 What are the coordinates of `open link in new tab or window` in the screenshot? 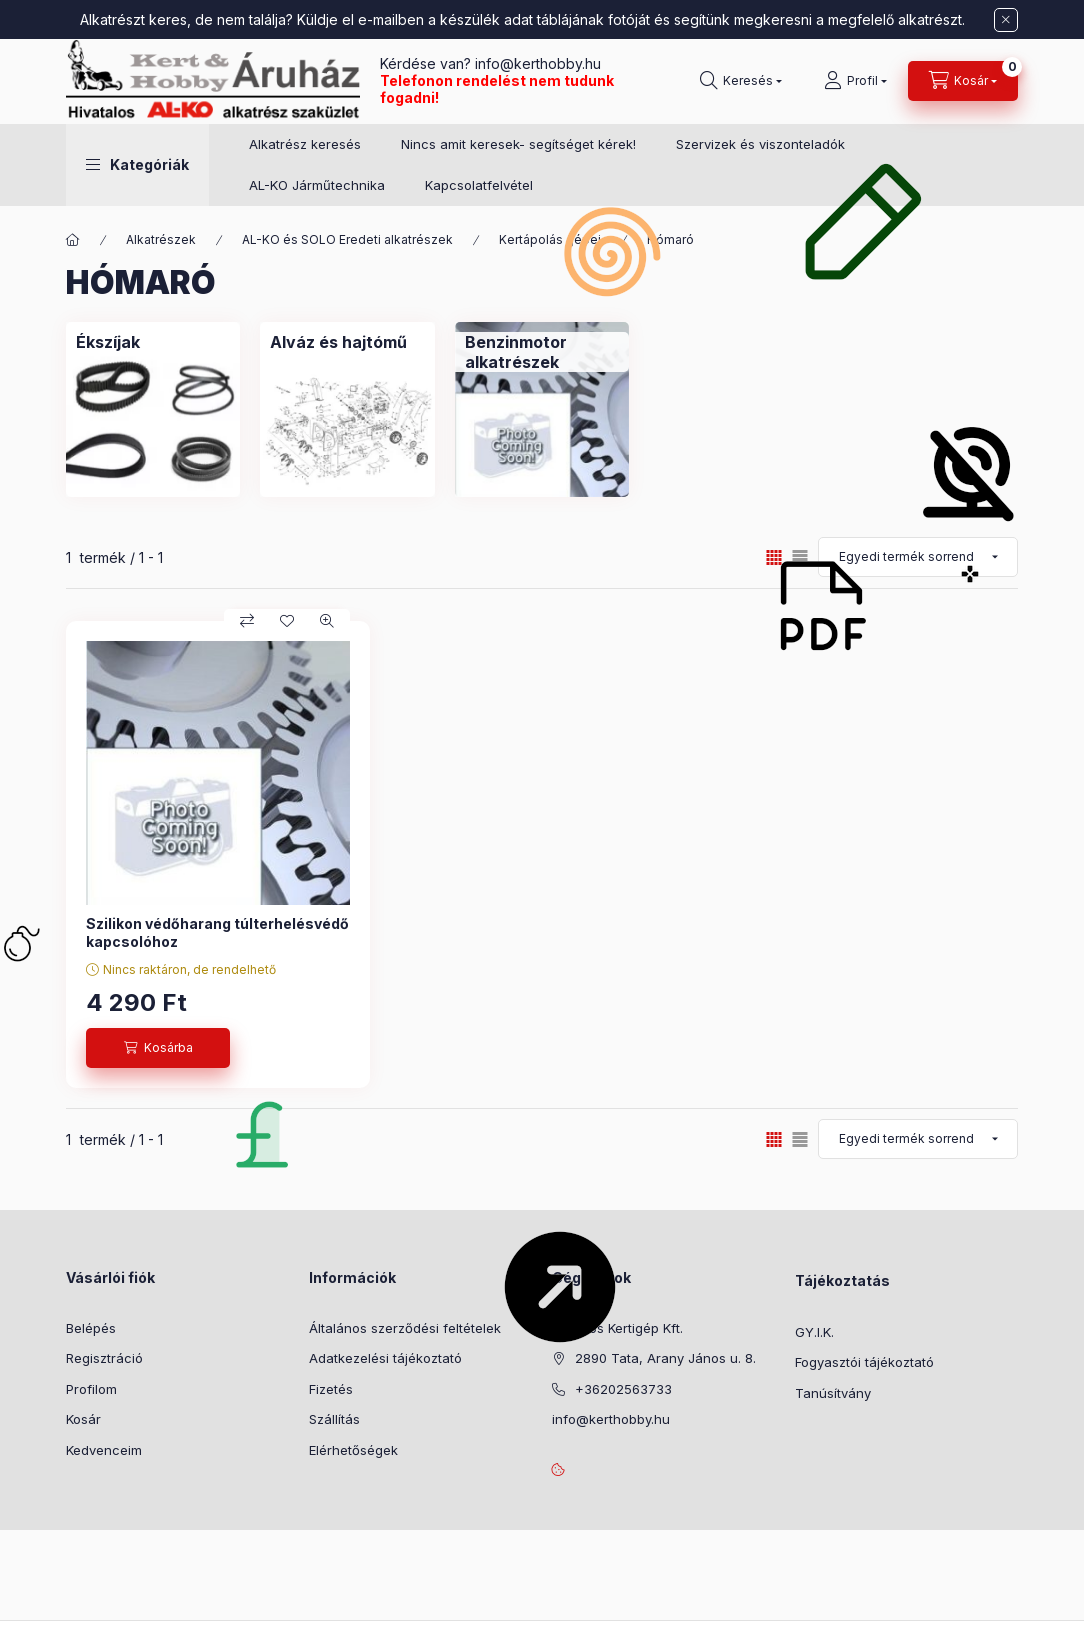 It's located at (560, 1287).